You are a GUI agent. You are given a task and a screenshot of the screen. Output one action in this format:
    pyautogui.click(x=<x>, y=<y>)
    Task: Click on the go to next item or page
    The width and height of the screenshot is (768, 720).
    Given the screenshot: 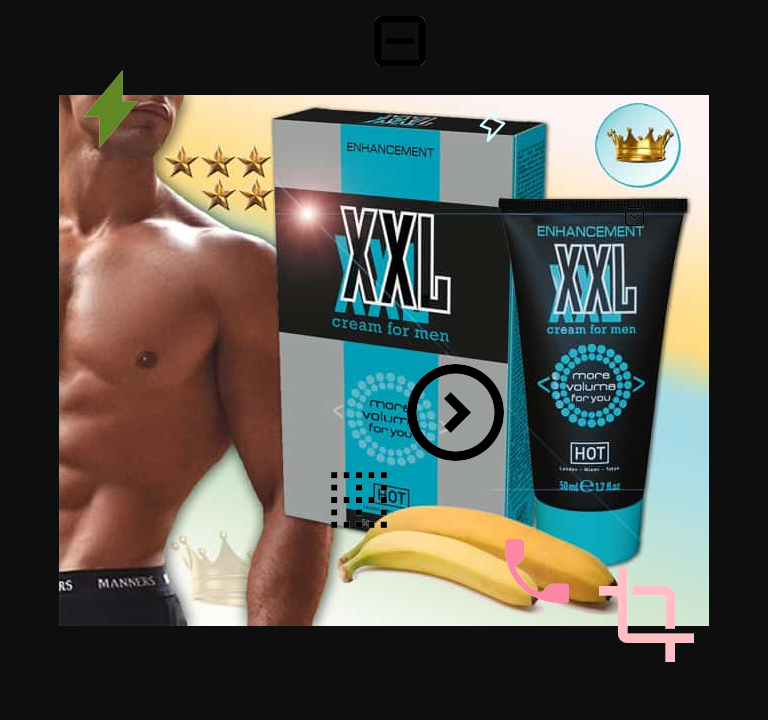 What is the action you would take?
    pyautogui.click(x=455, y=412)
    